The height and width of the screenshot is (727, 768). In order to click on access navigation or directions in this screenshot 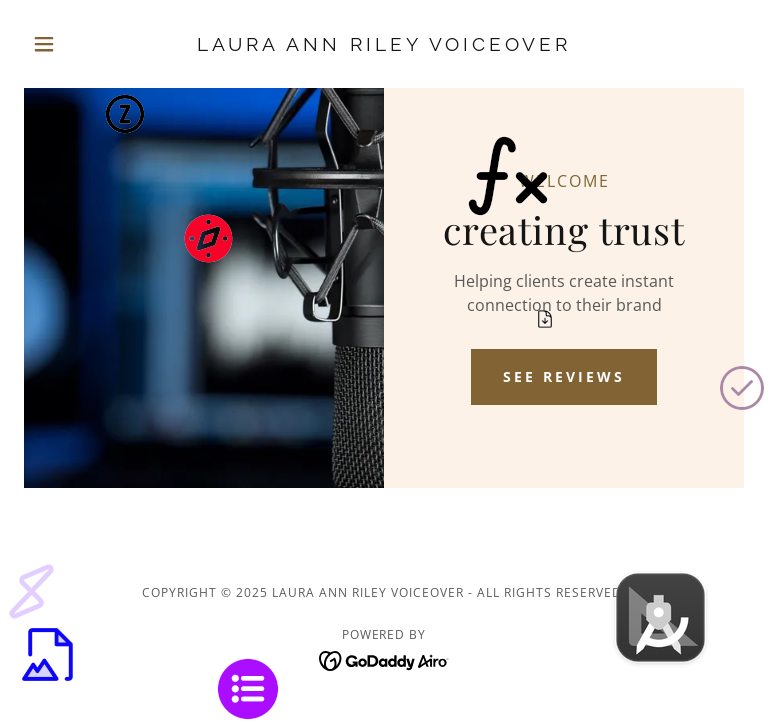, I will do `click(208, 238)`.